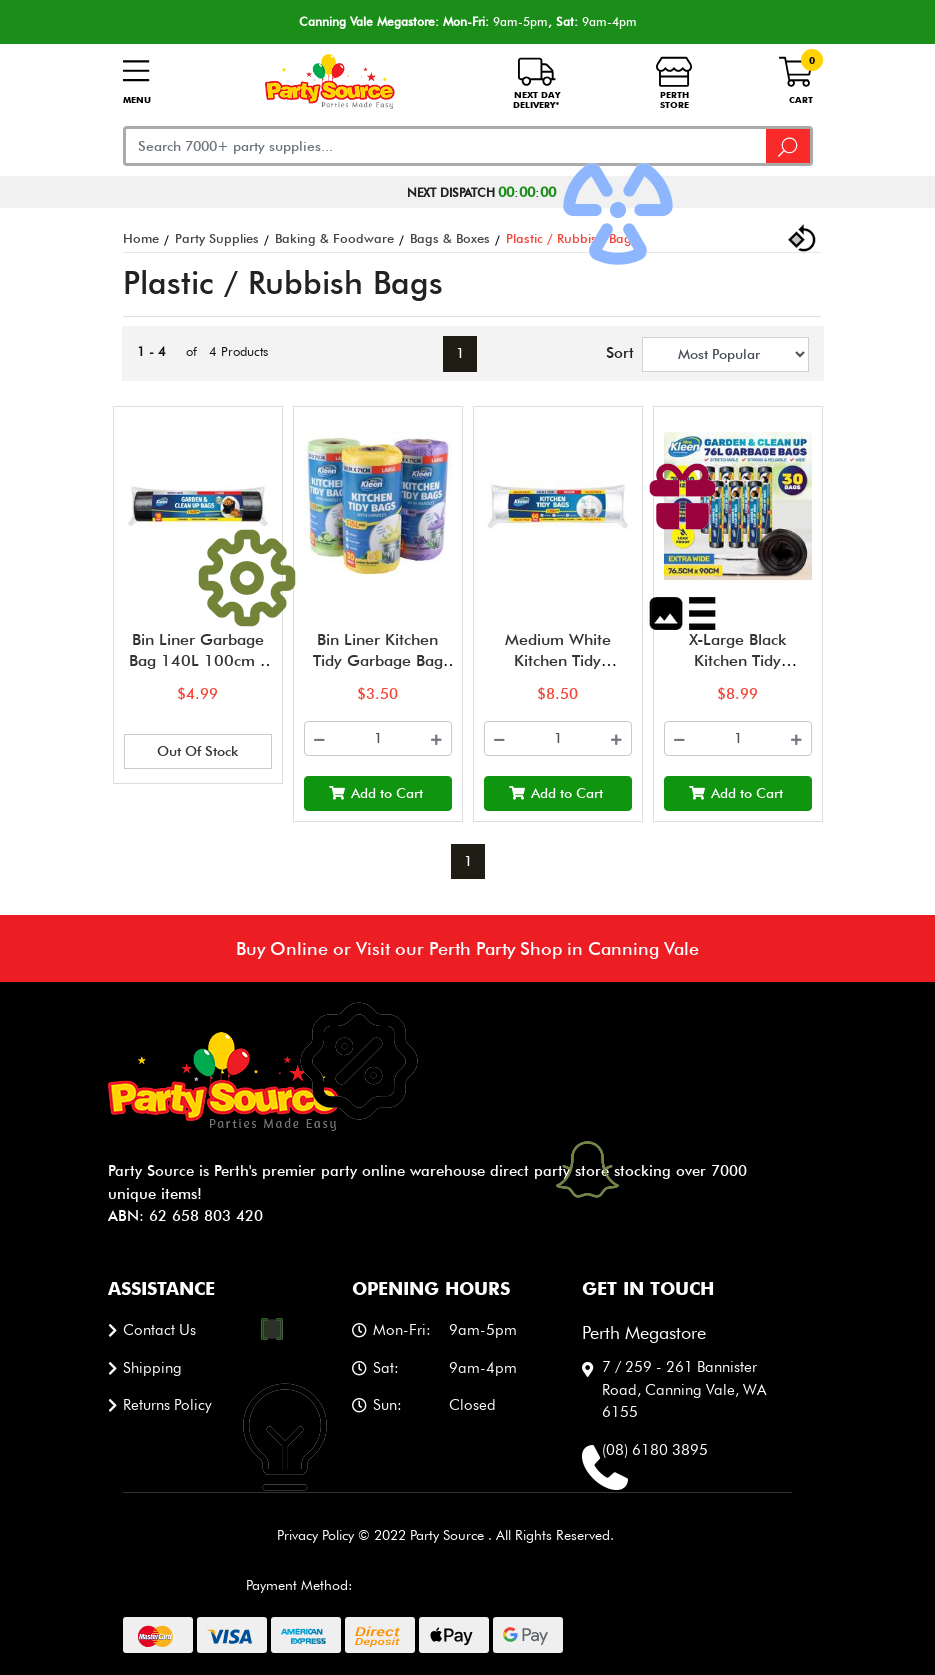 Image resolution: width=935 pixels, height=1675 pixels. I want to click on open Snapchat app, so click(587, 1170).